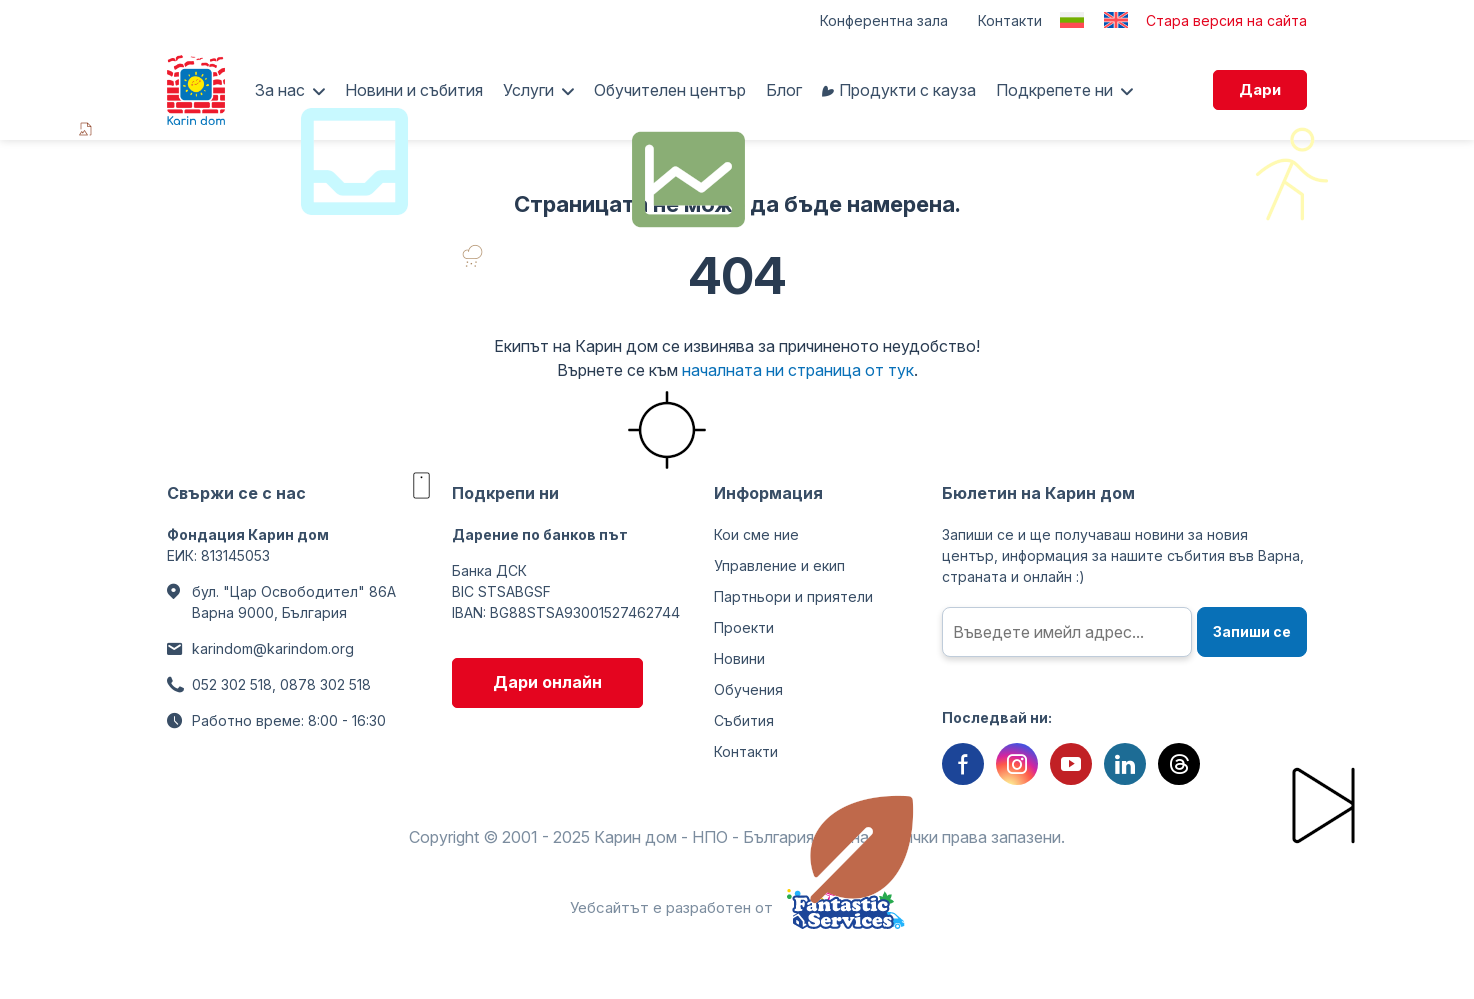  What do you see at coordinates (859, 849) in the screenshot?
I see `indicates eco-friendly or sustainable option` at bounding box center [859, 849].